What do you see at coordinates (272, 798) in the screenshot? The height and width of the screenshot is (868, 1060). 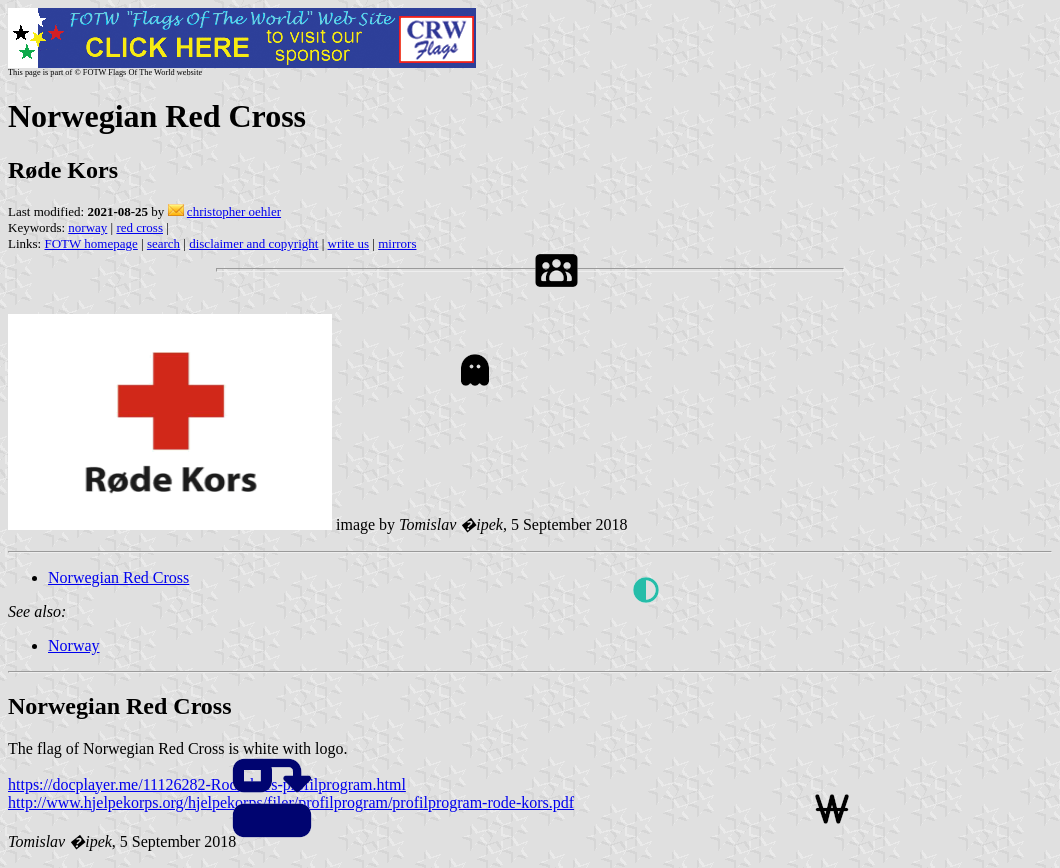 I see `view successor node in a flowchart or diagram` at bounding box center [272, 798].